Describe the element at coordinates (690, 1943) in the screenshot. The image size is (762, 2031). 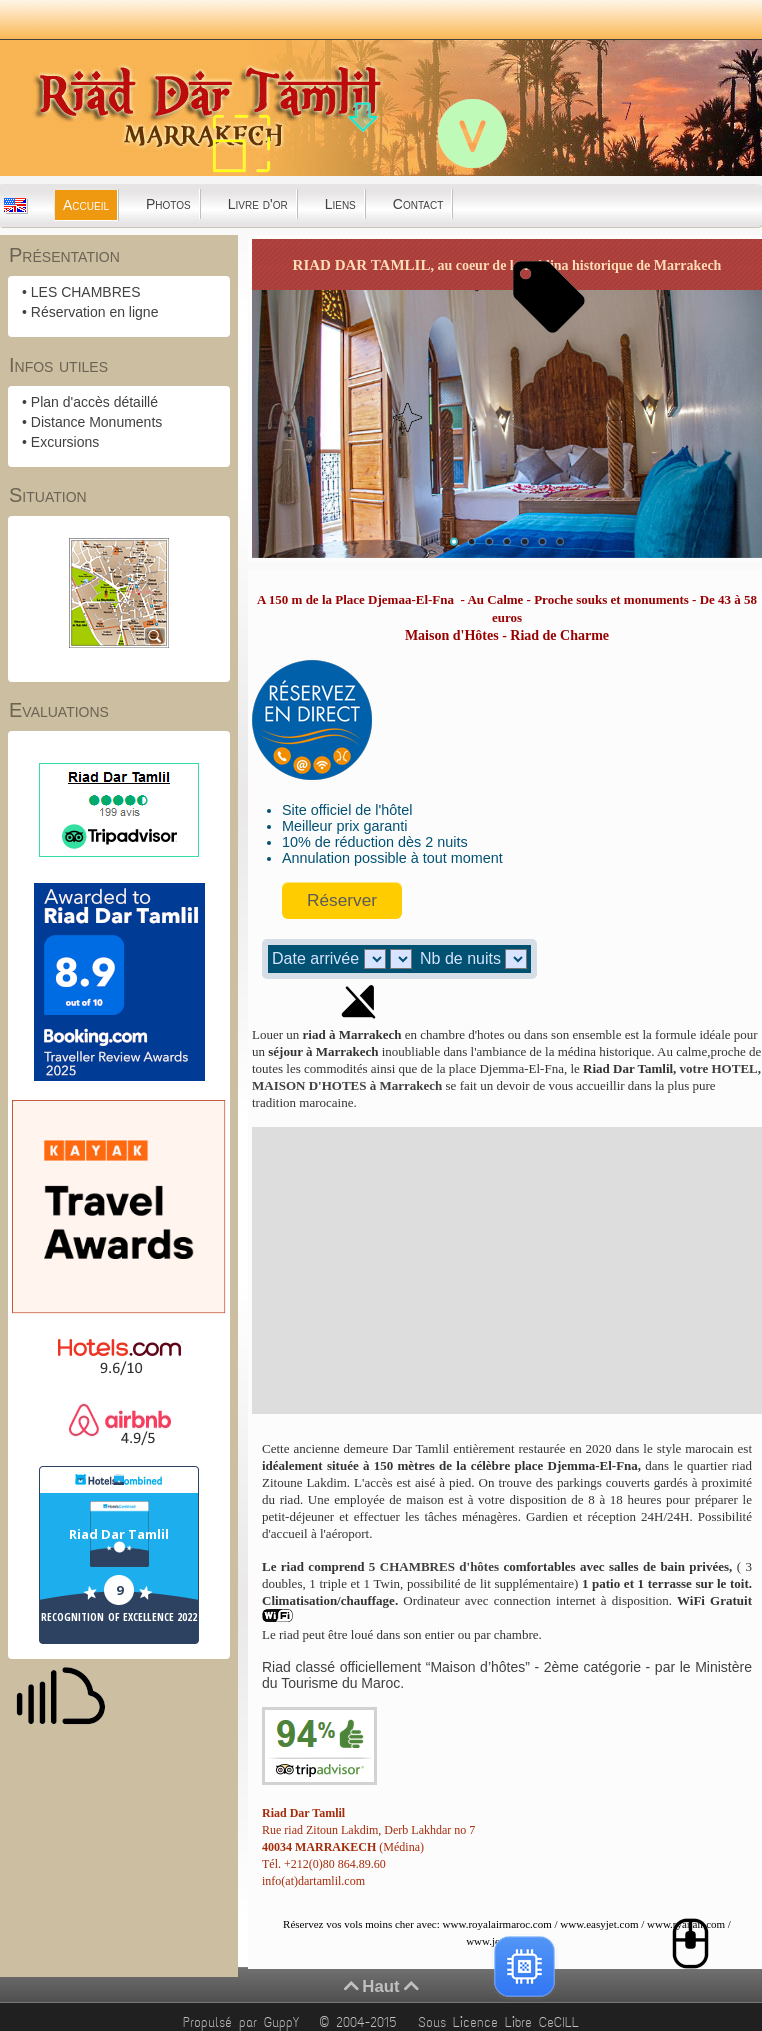
I see `middle mouse button click action` at that location.